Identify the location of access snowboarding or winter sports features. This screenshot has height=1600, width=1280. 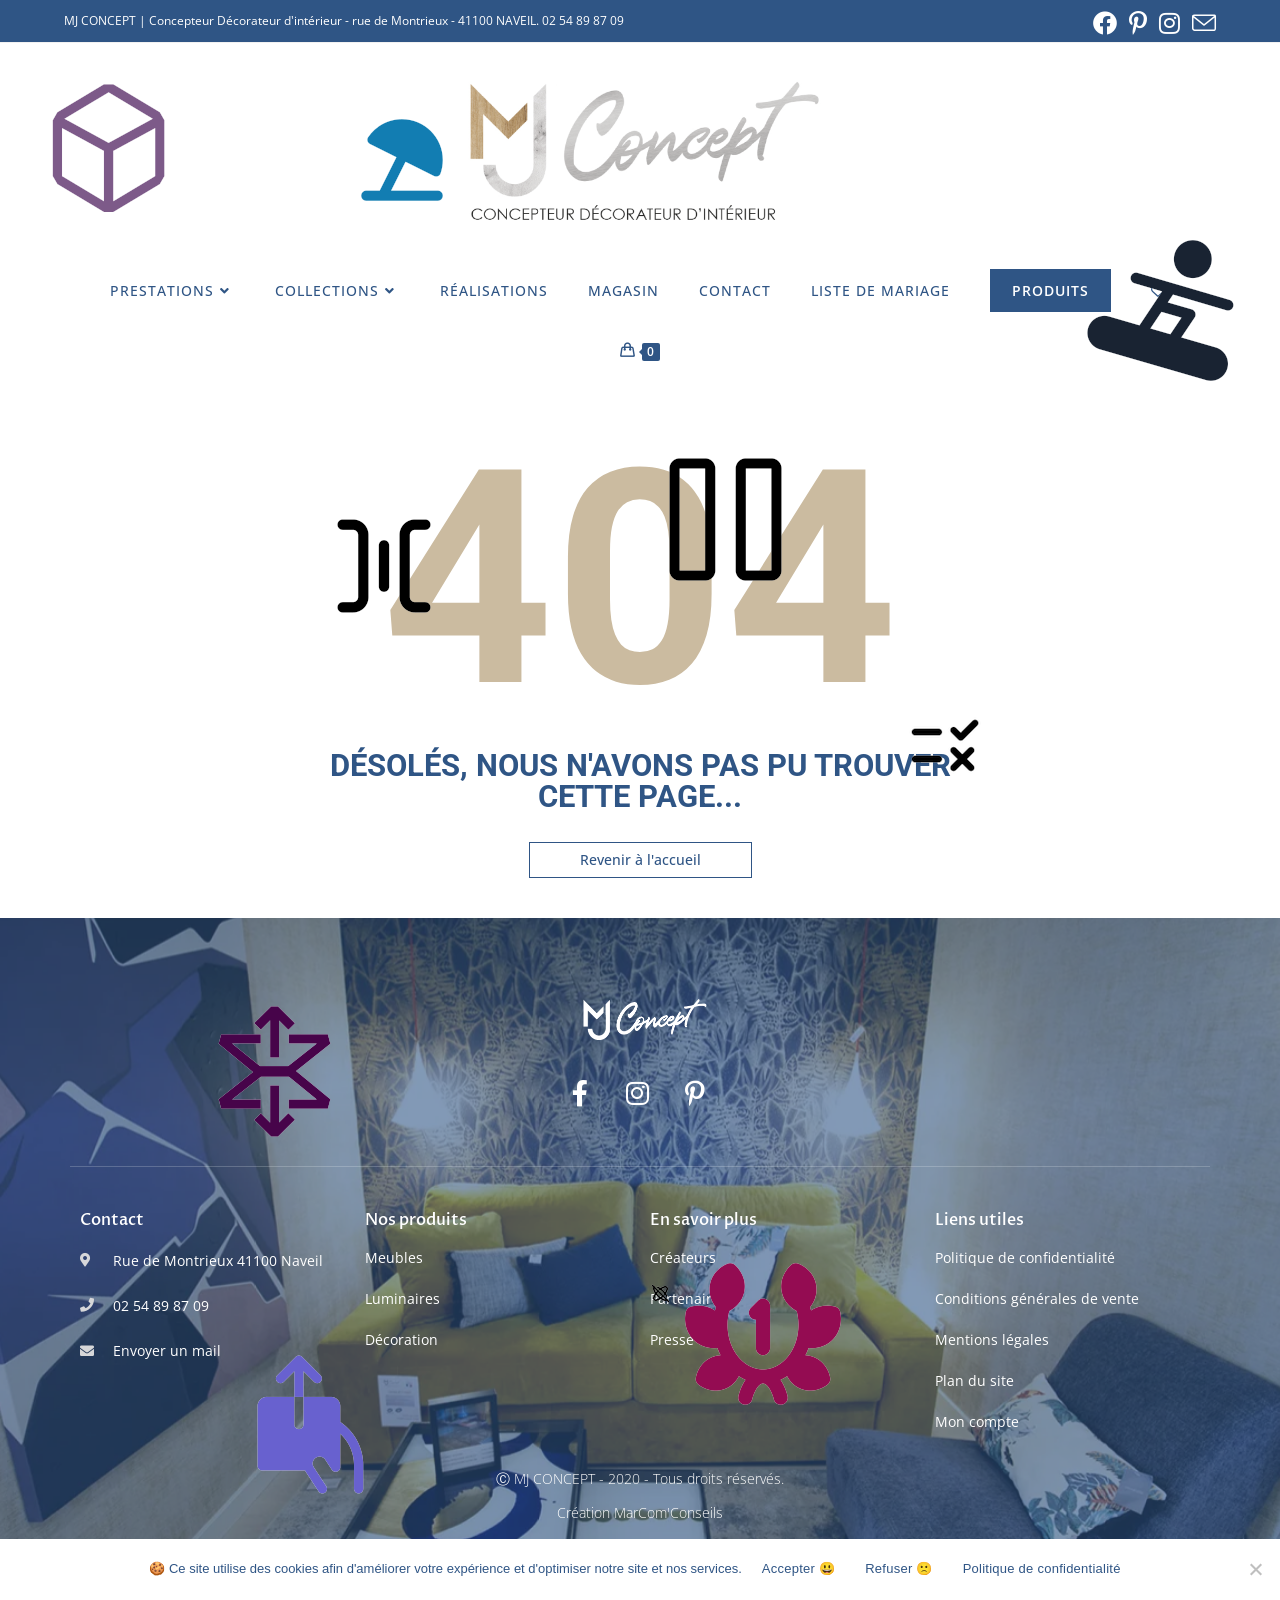
(1168, 310).